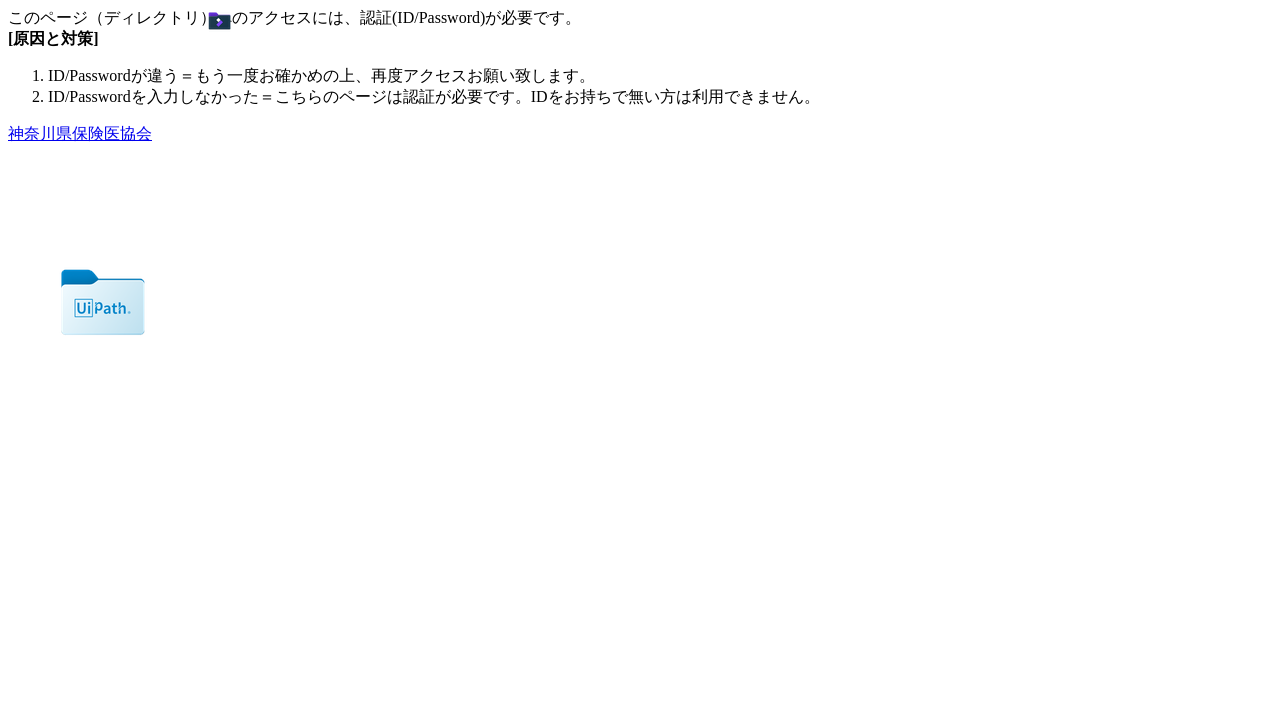 The width and height of the screenshot is (1280, 720). Describe the element at coordinates (102, 304) in the screenshot. I see `open UiPath project folder` at that location.